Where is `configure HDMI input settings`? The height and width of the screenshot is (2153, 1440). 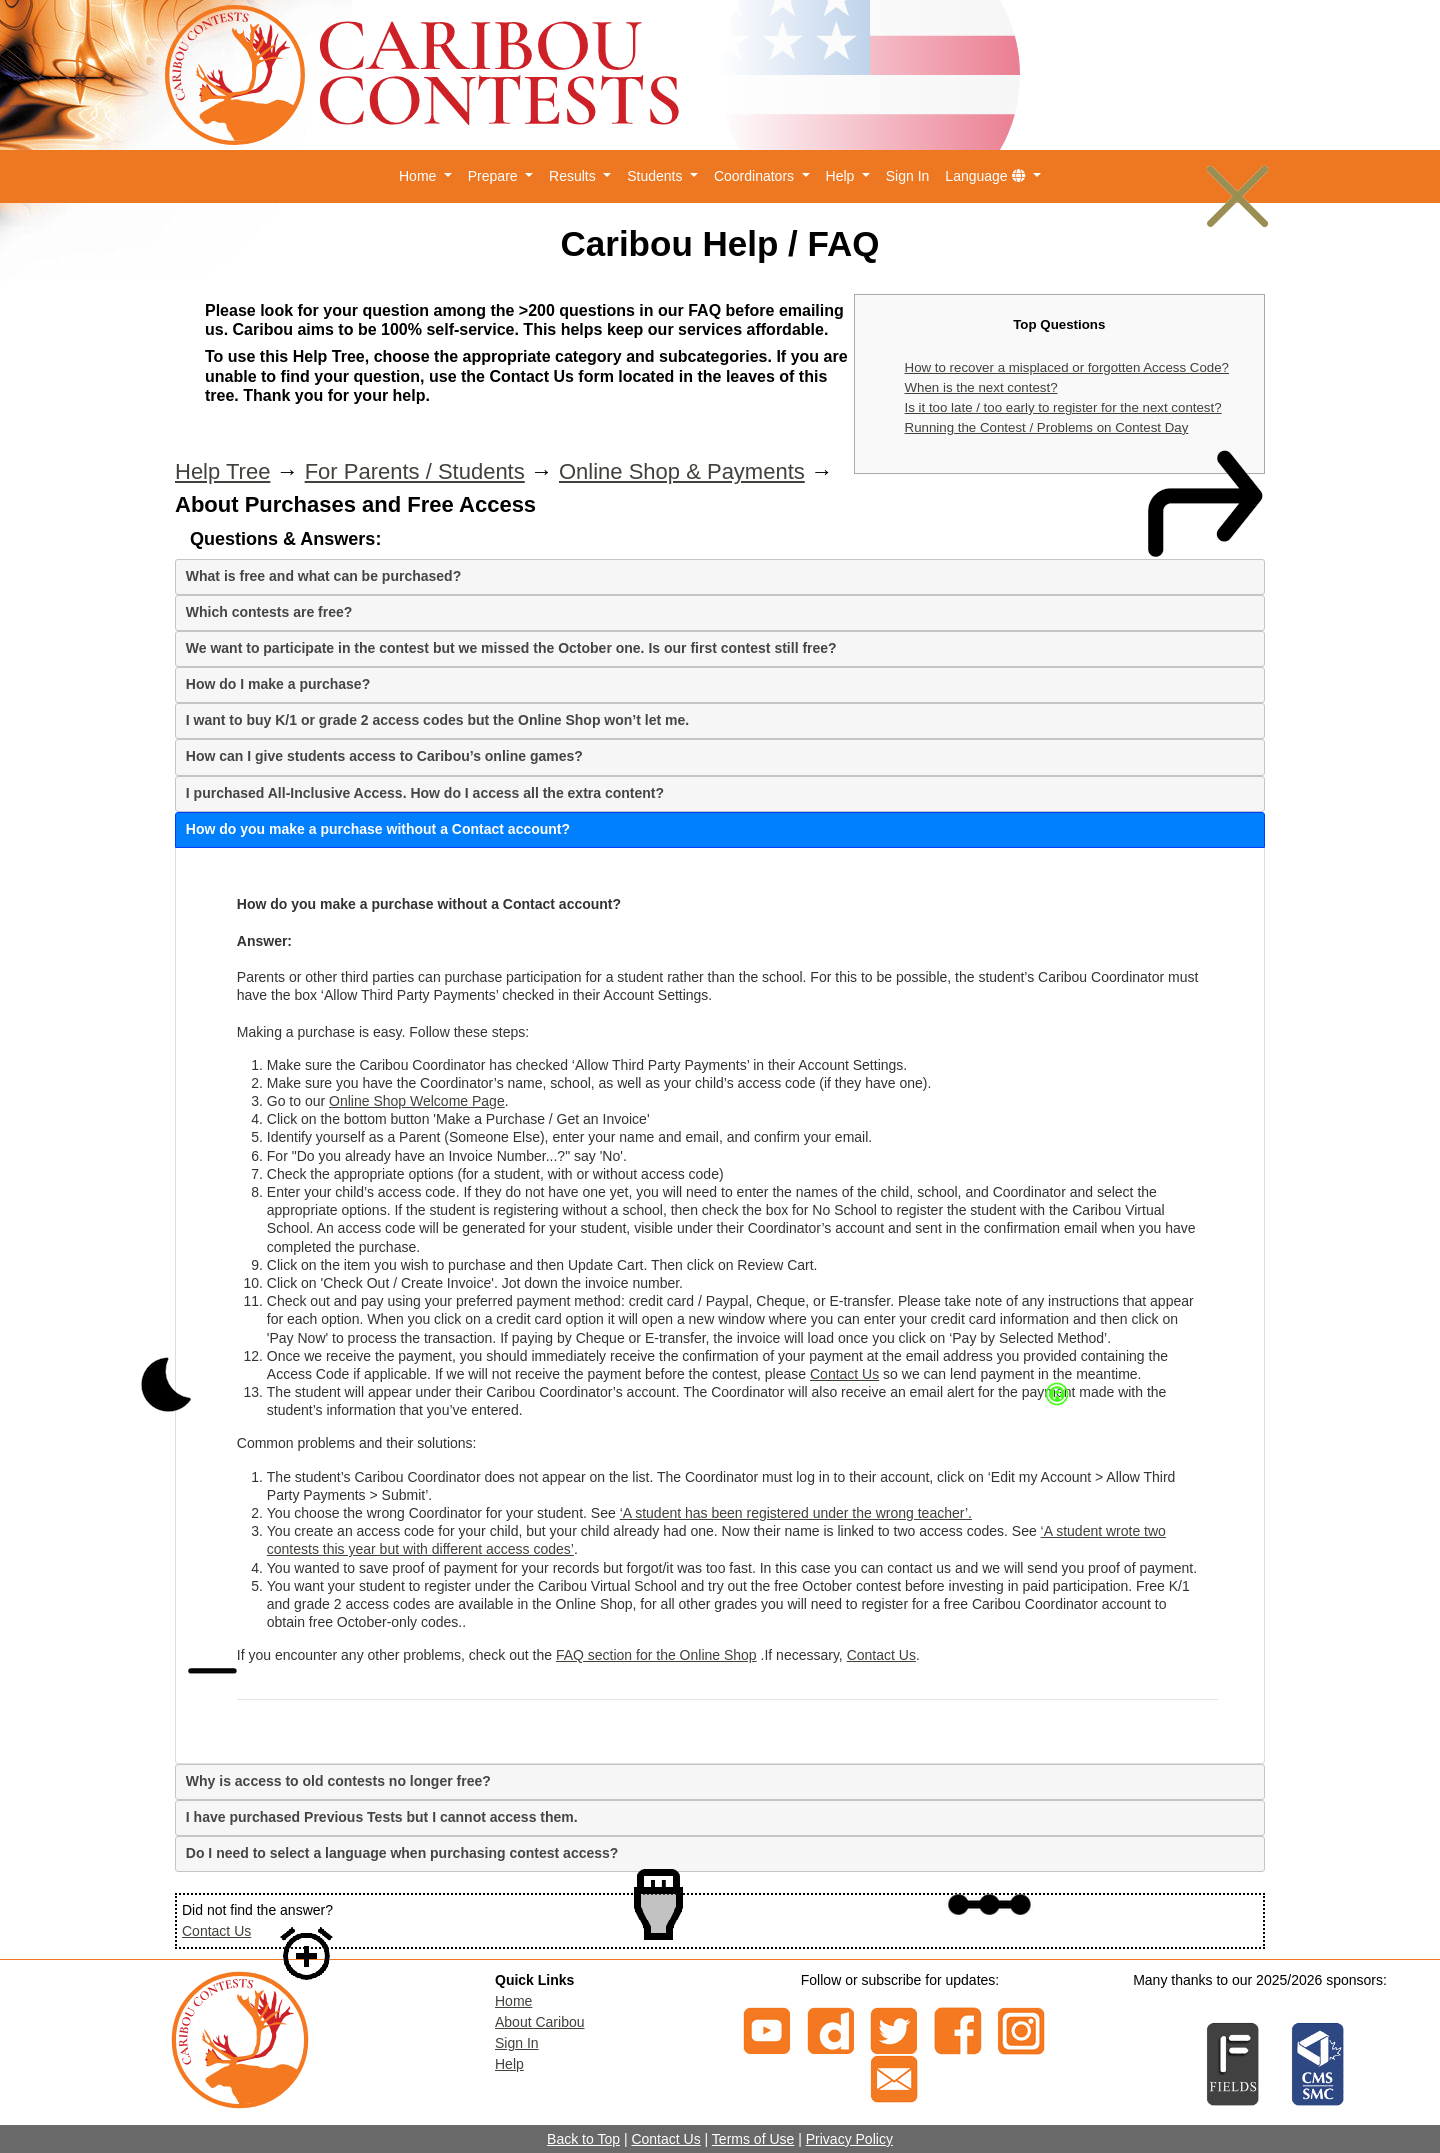
configure HDMI input settings is located at coordinates (658, 1904).